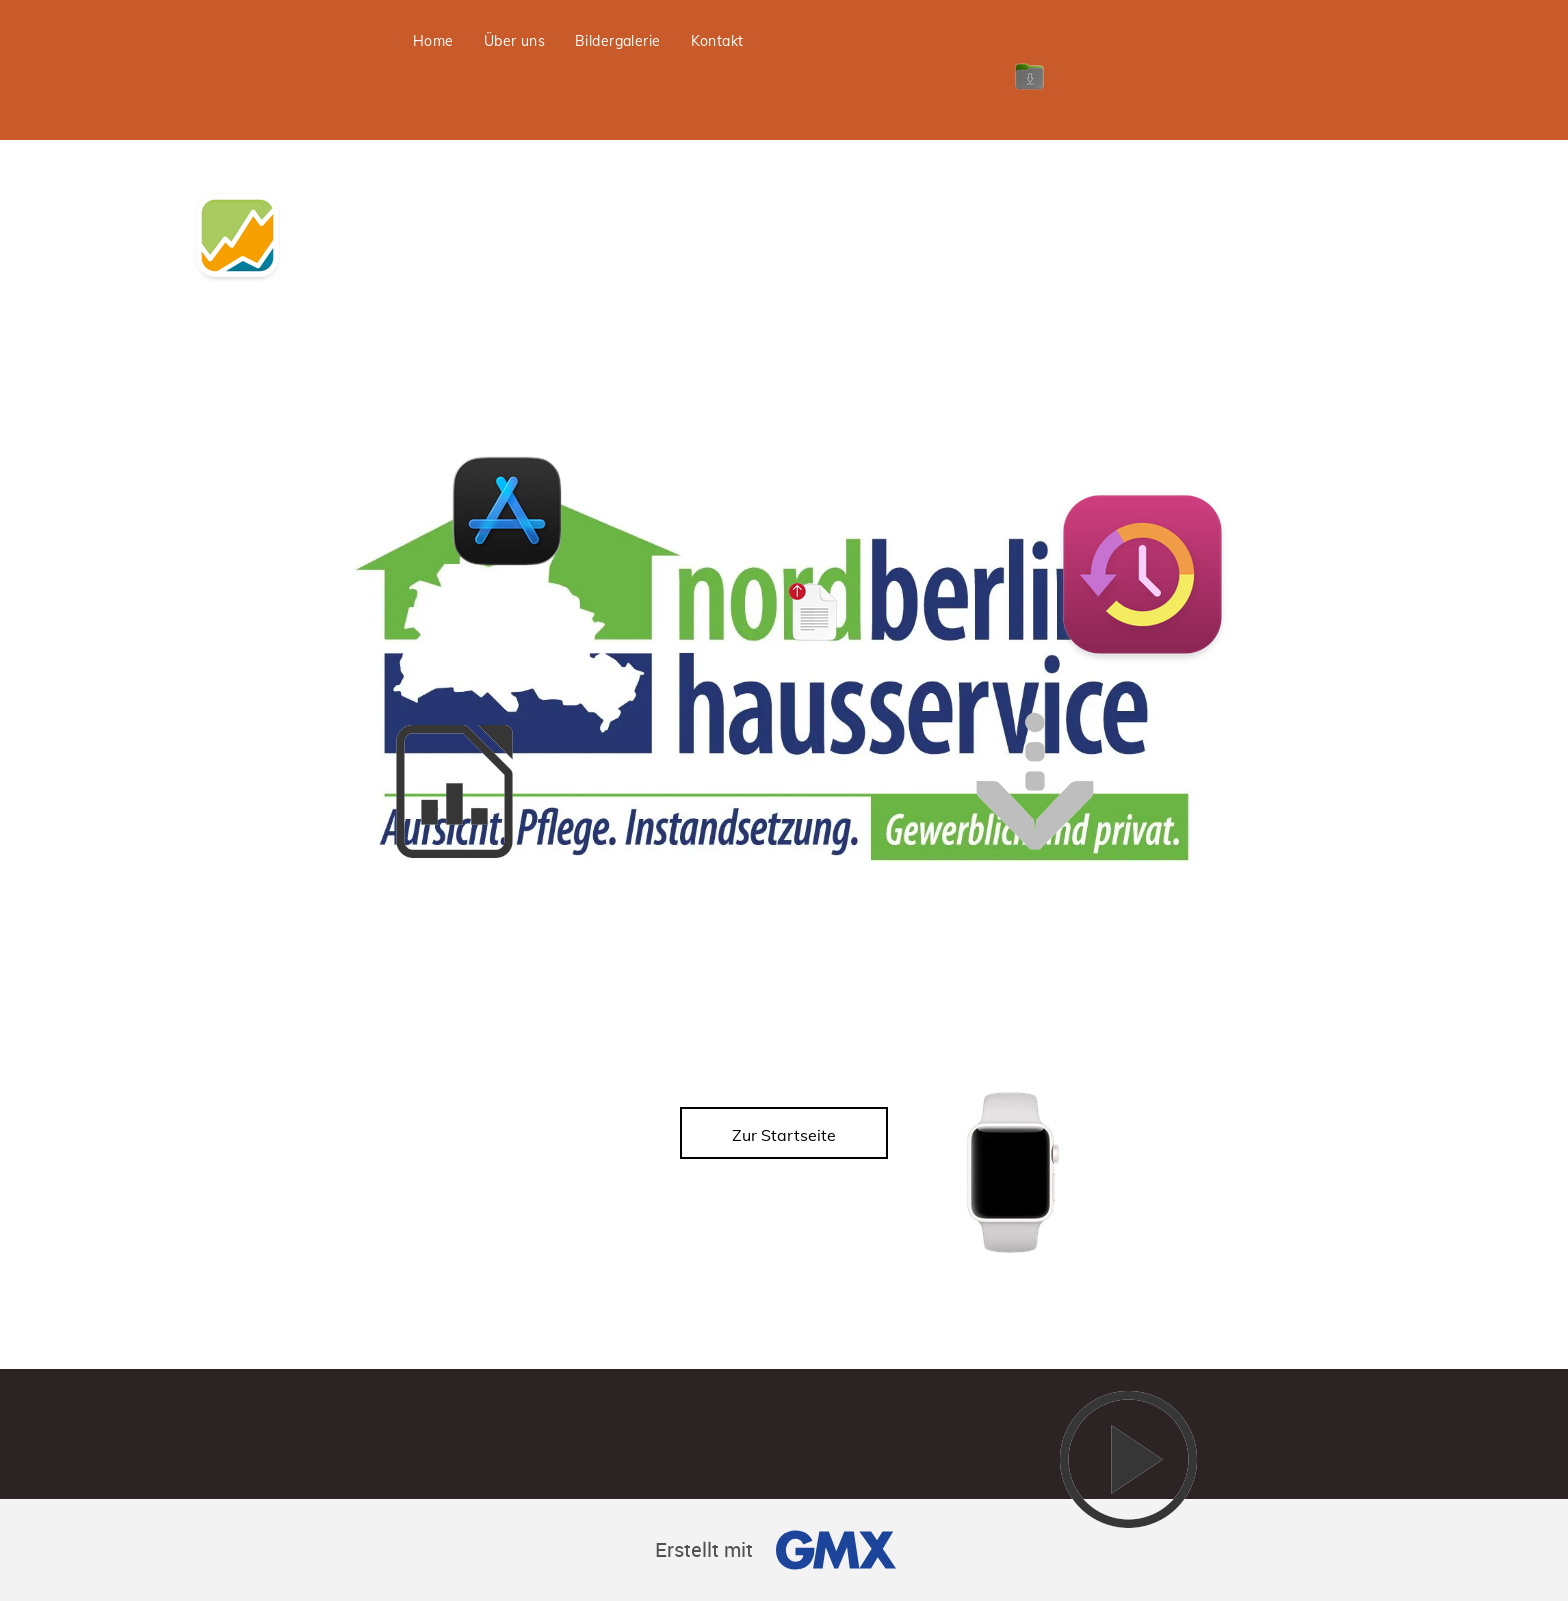 The width and height of the screenshot is (1568, 1601). I want to click on open LibreOffice Calc spreadsheet application, so click(454, 791).